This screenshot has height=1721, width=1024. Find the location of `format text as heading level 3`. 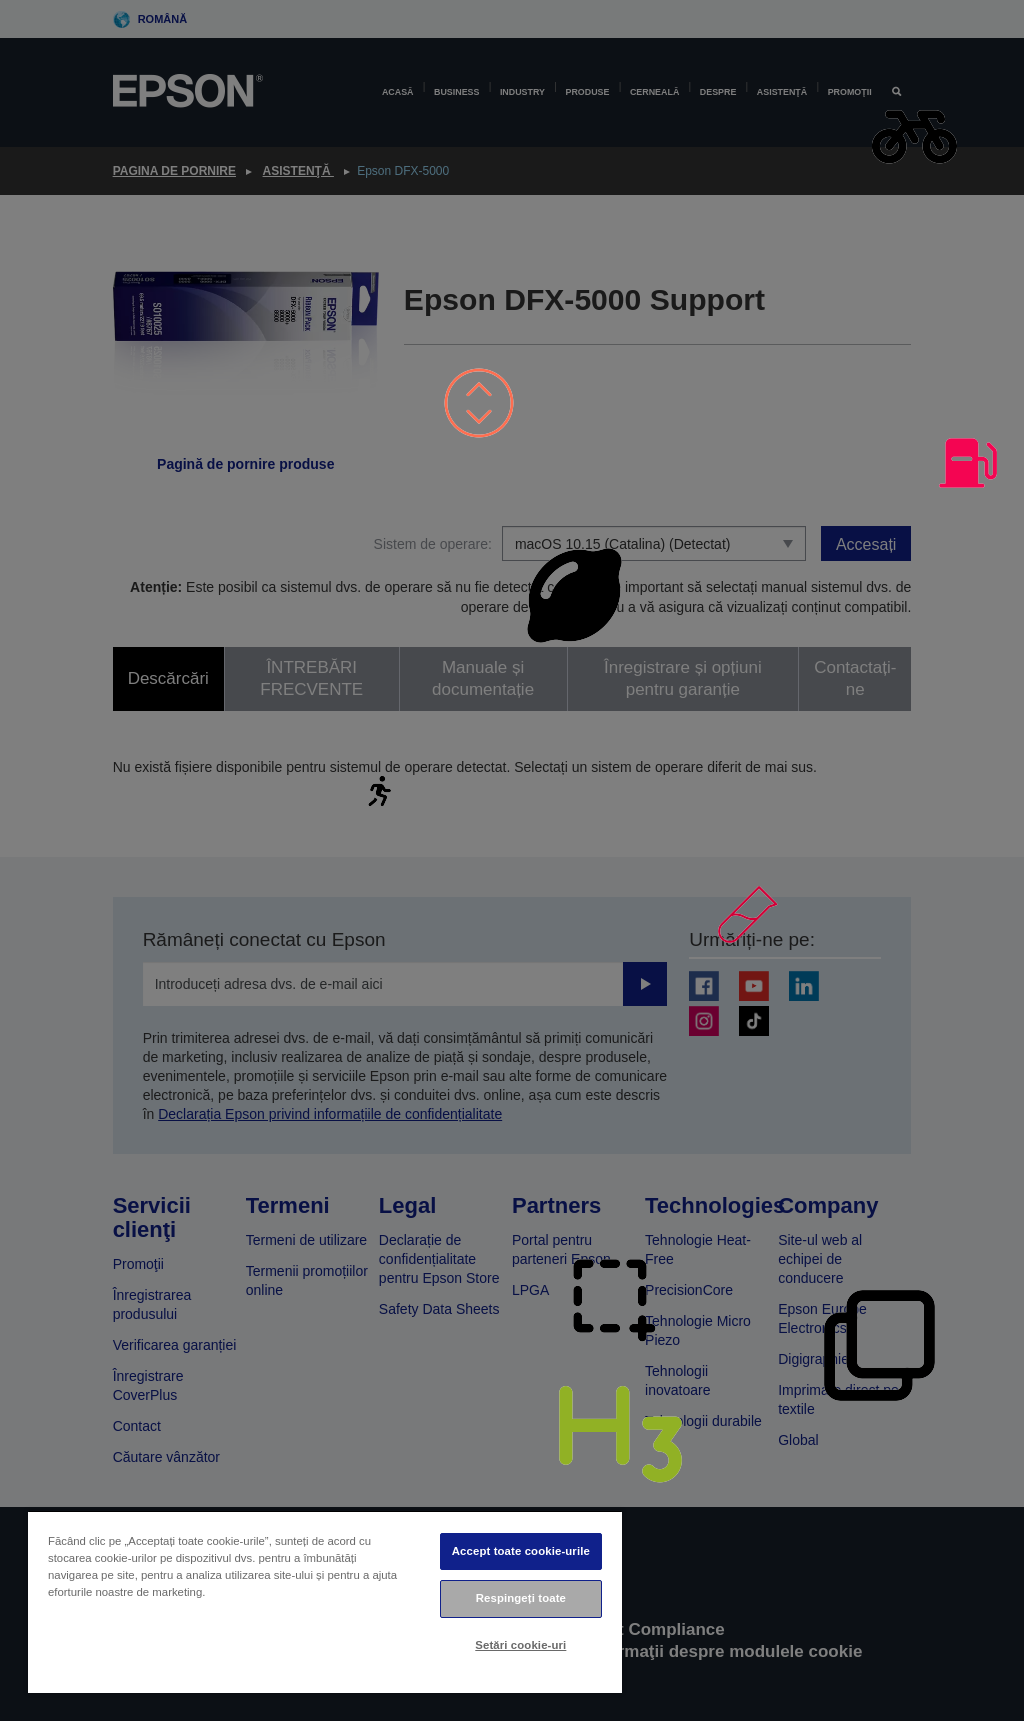

format text as heading level 3 is located at coordinates (614, 1432).